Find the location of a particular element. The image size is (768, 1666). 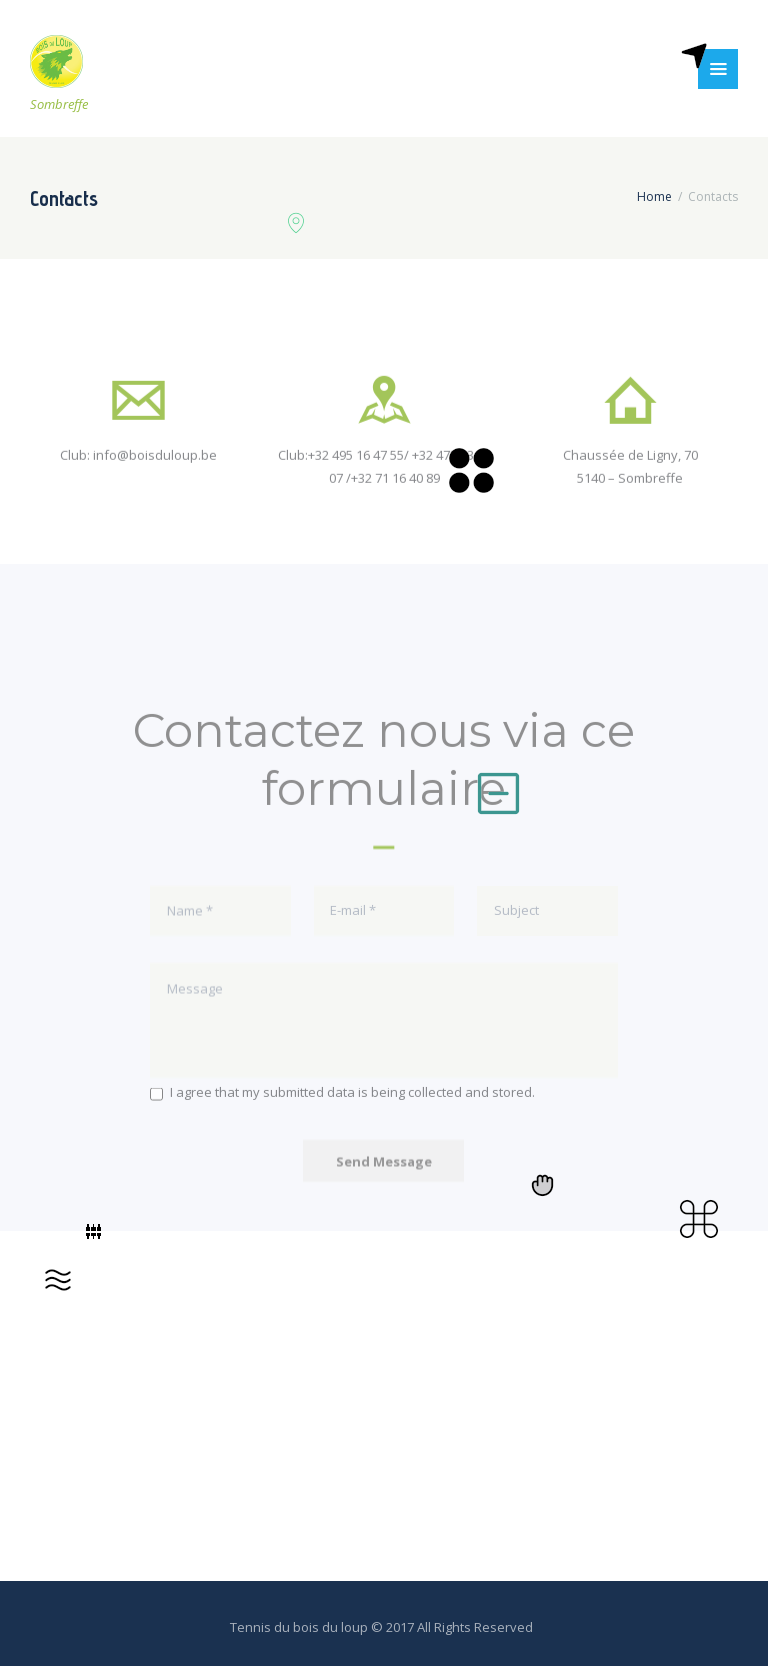

configure audio or video input components is located at coordinates (93, 1231).